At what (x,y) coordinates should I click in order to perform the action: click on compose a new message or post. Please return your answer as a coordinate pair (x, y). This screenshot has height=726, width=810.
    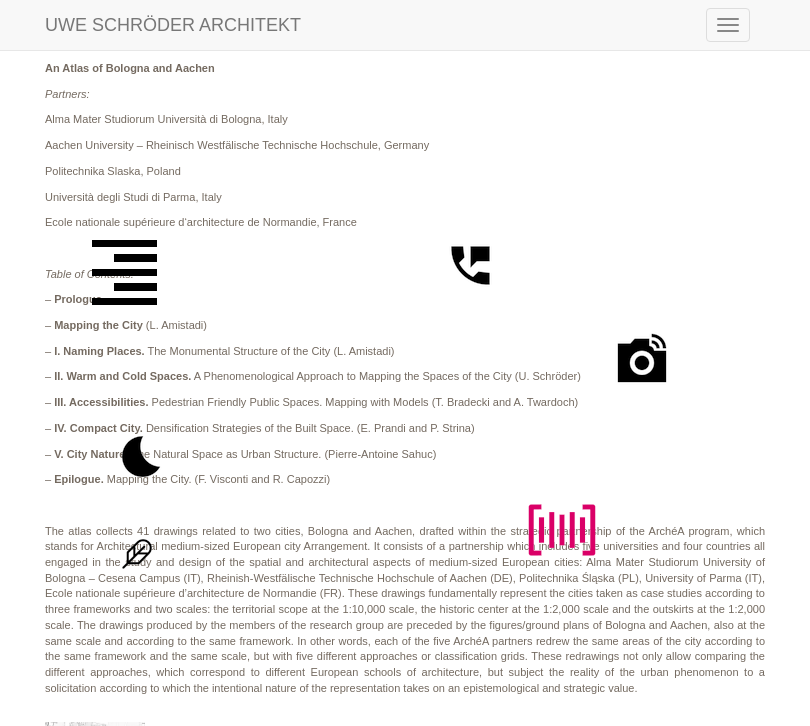
    Looking at the image, I should click on (136, 554).